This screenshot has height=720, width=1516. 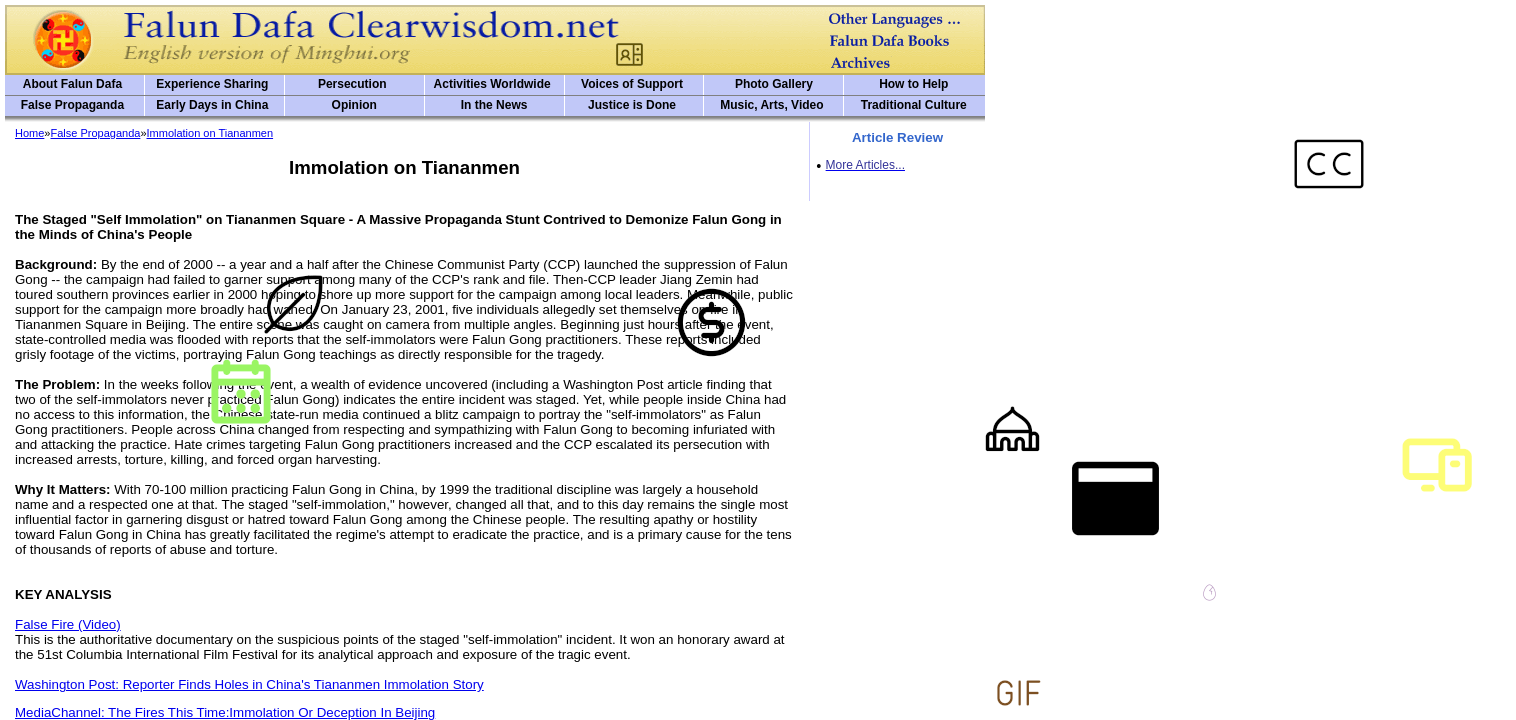 What do you see at coordinates (1018, 693) in the screenshot?
I see `insert a gif into your message` at bounding box center [1018, 693].